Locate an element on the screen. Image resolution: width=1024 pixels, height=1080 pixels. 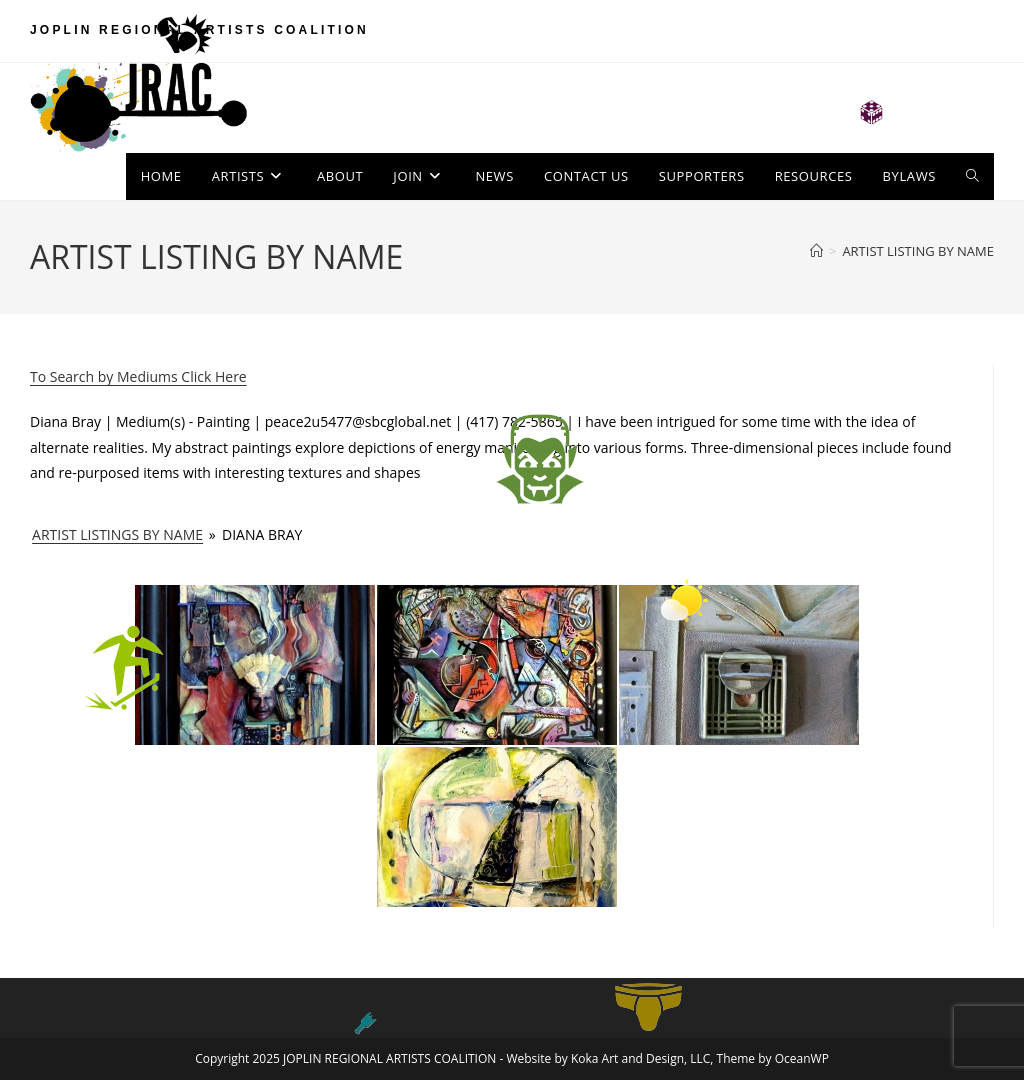
kick attack action in a game is located at coordinates (184, 34).